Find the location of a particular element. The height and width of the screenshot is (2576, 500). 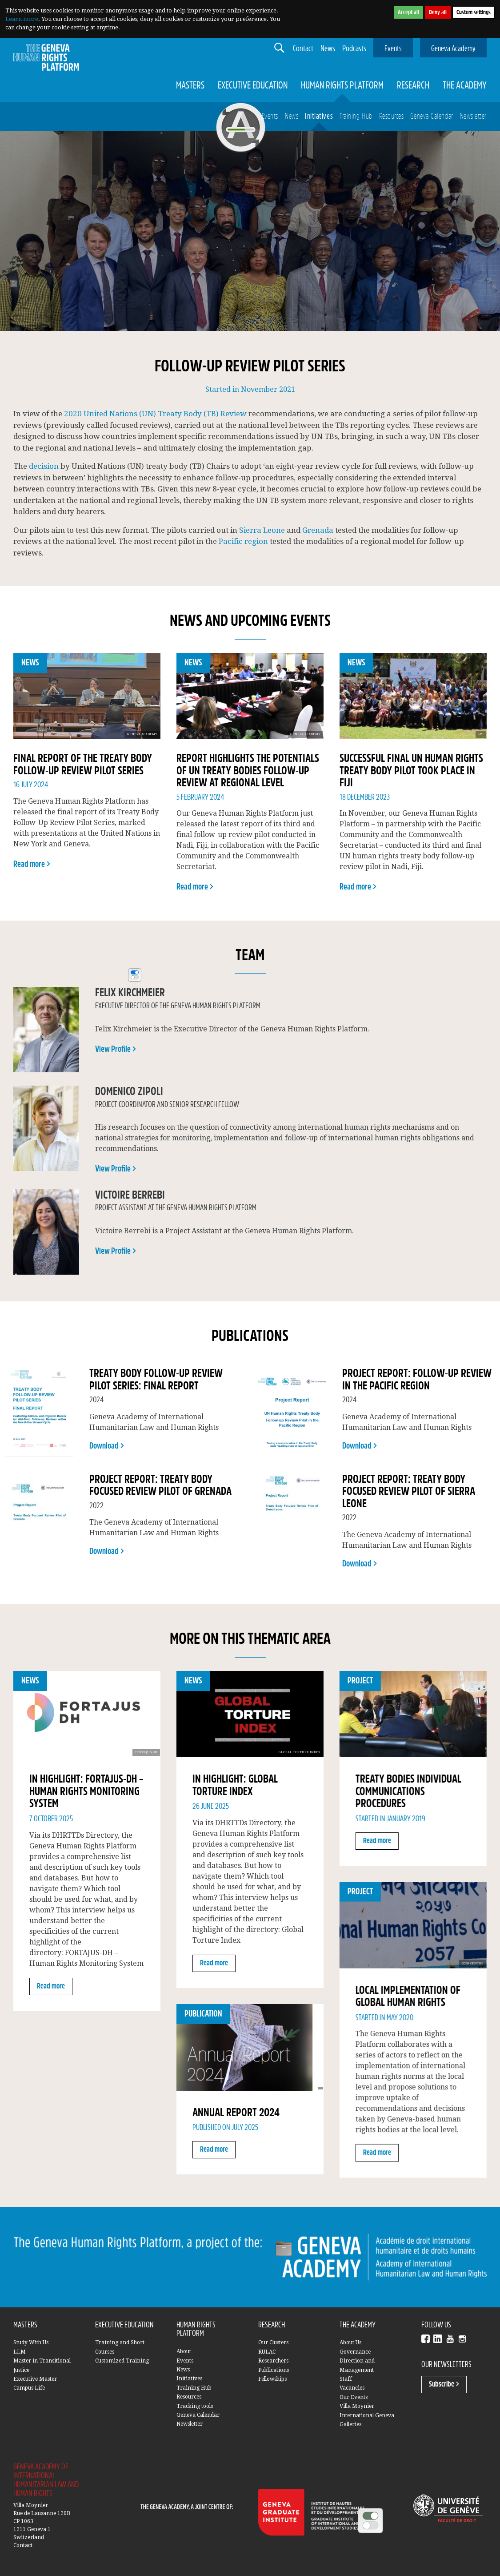

open system settings or preferences is located at coordinates (370, 2520).